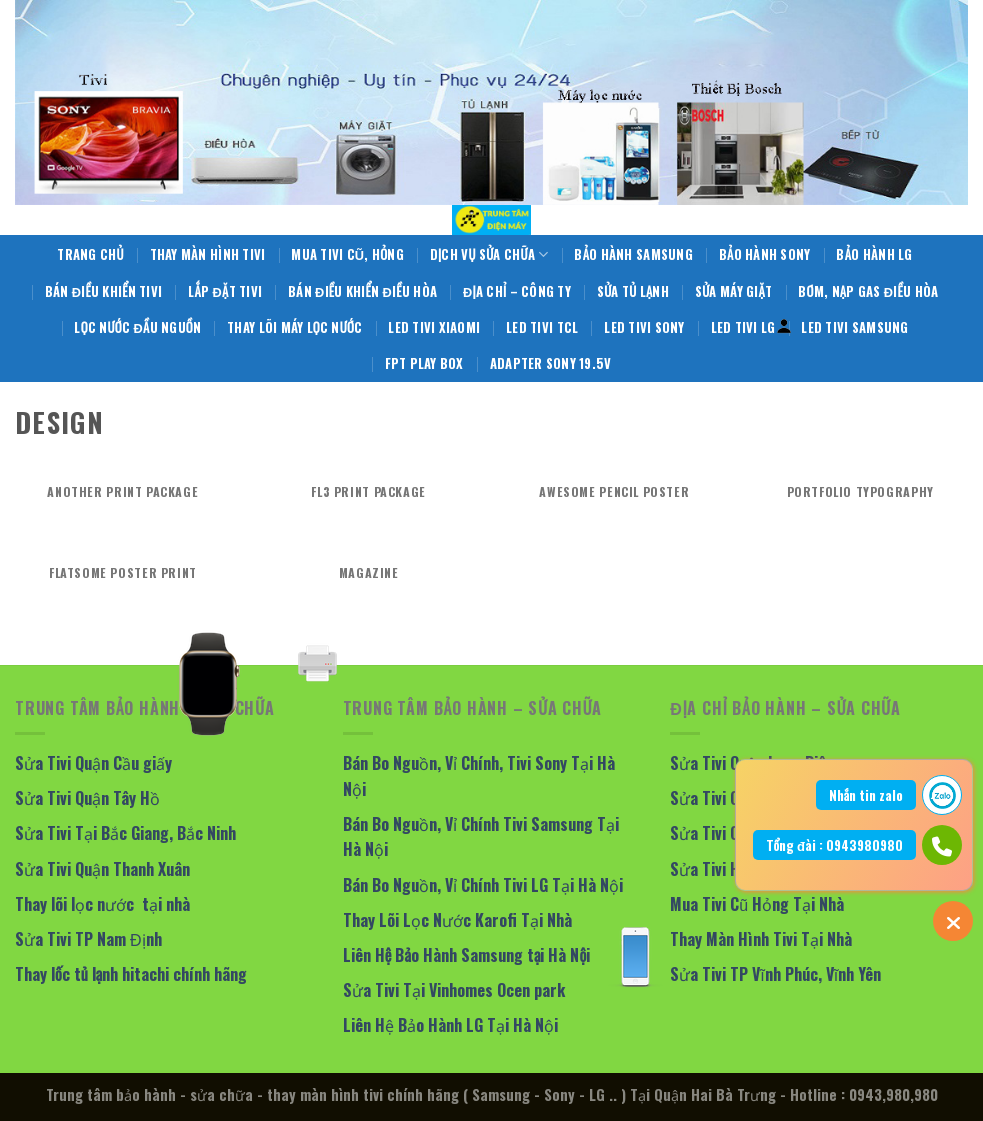 This screenshot has height=1121, width=983. Describe the element at coordinates (784, 326) in the screenshot. I see `view user profile` at that location.